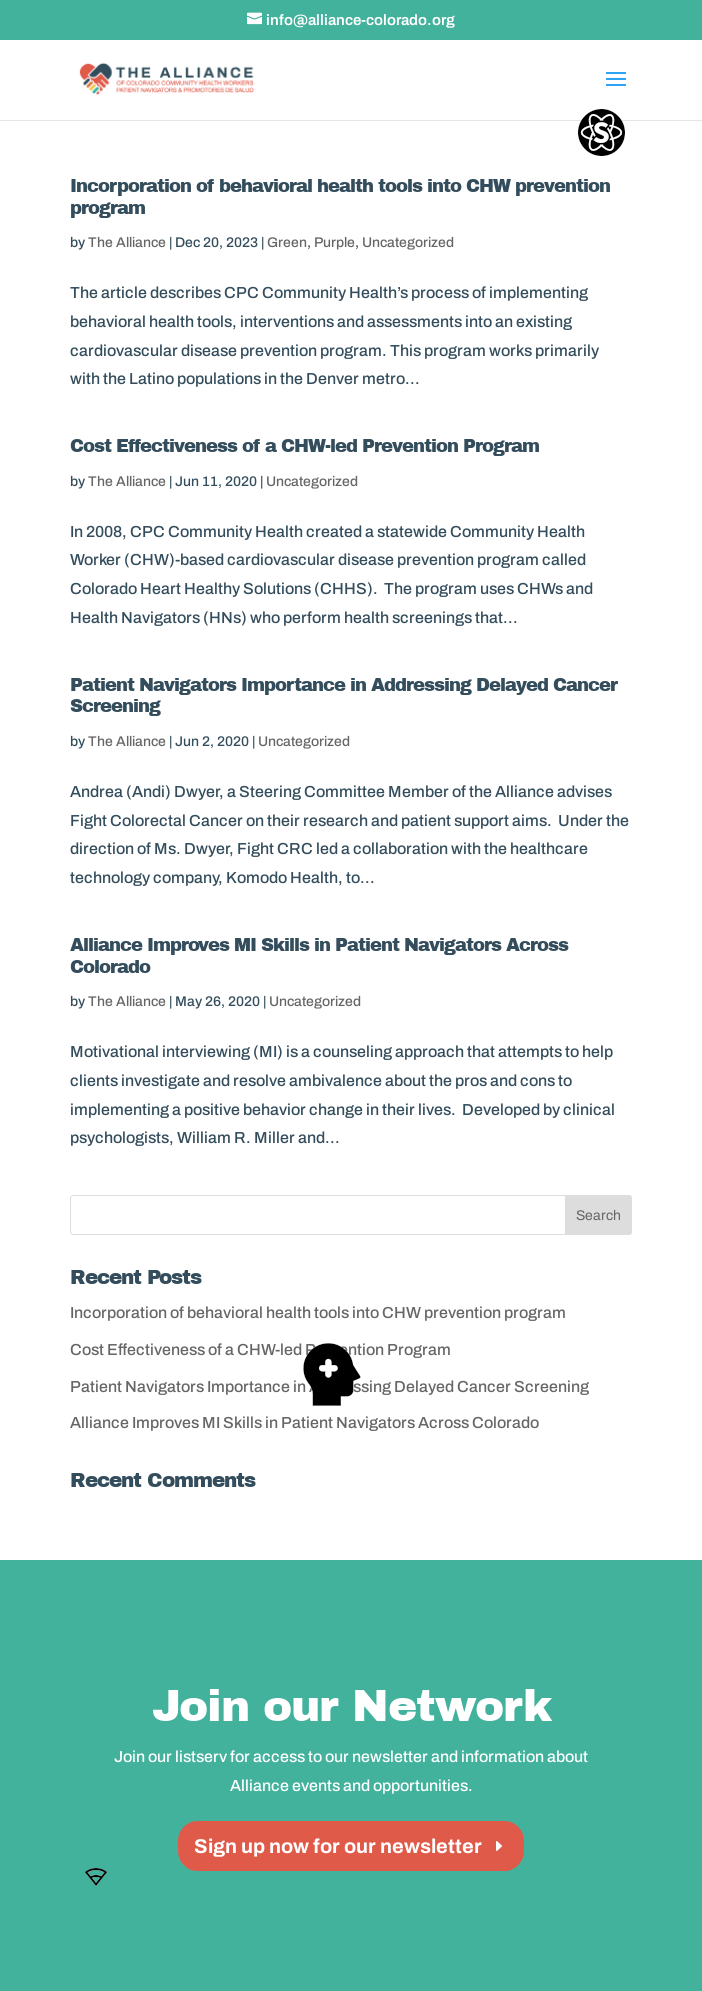 This screenshot has height=1991, width=702. I want to click on indicates weak wifi signal strength, so click(96, 1877).